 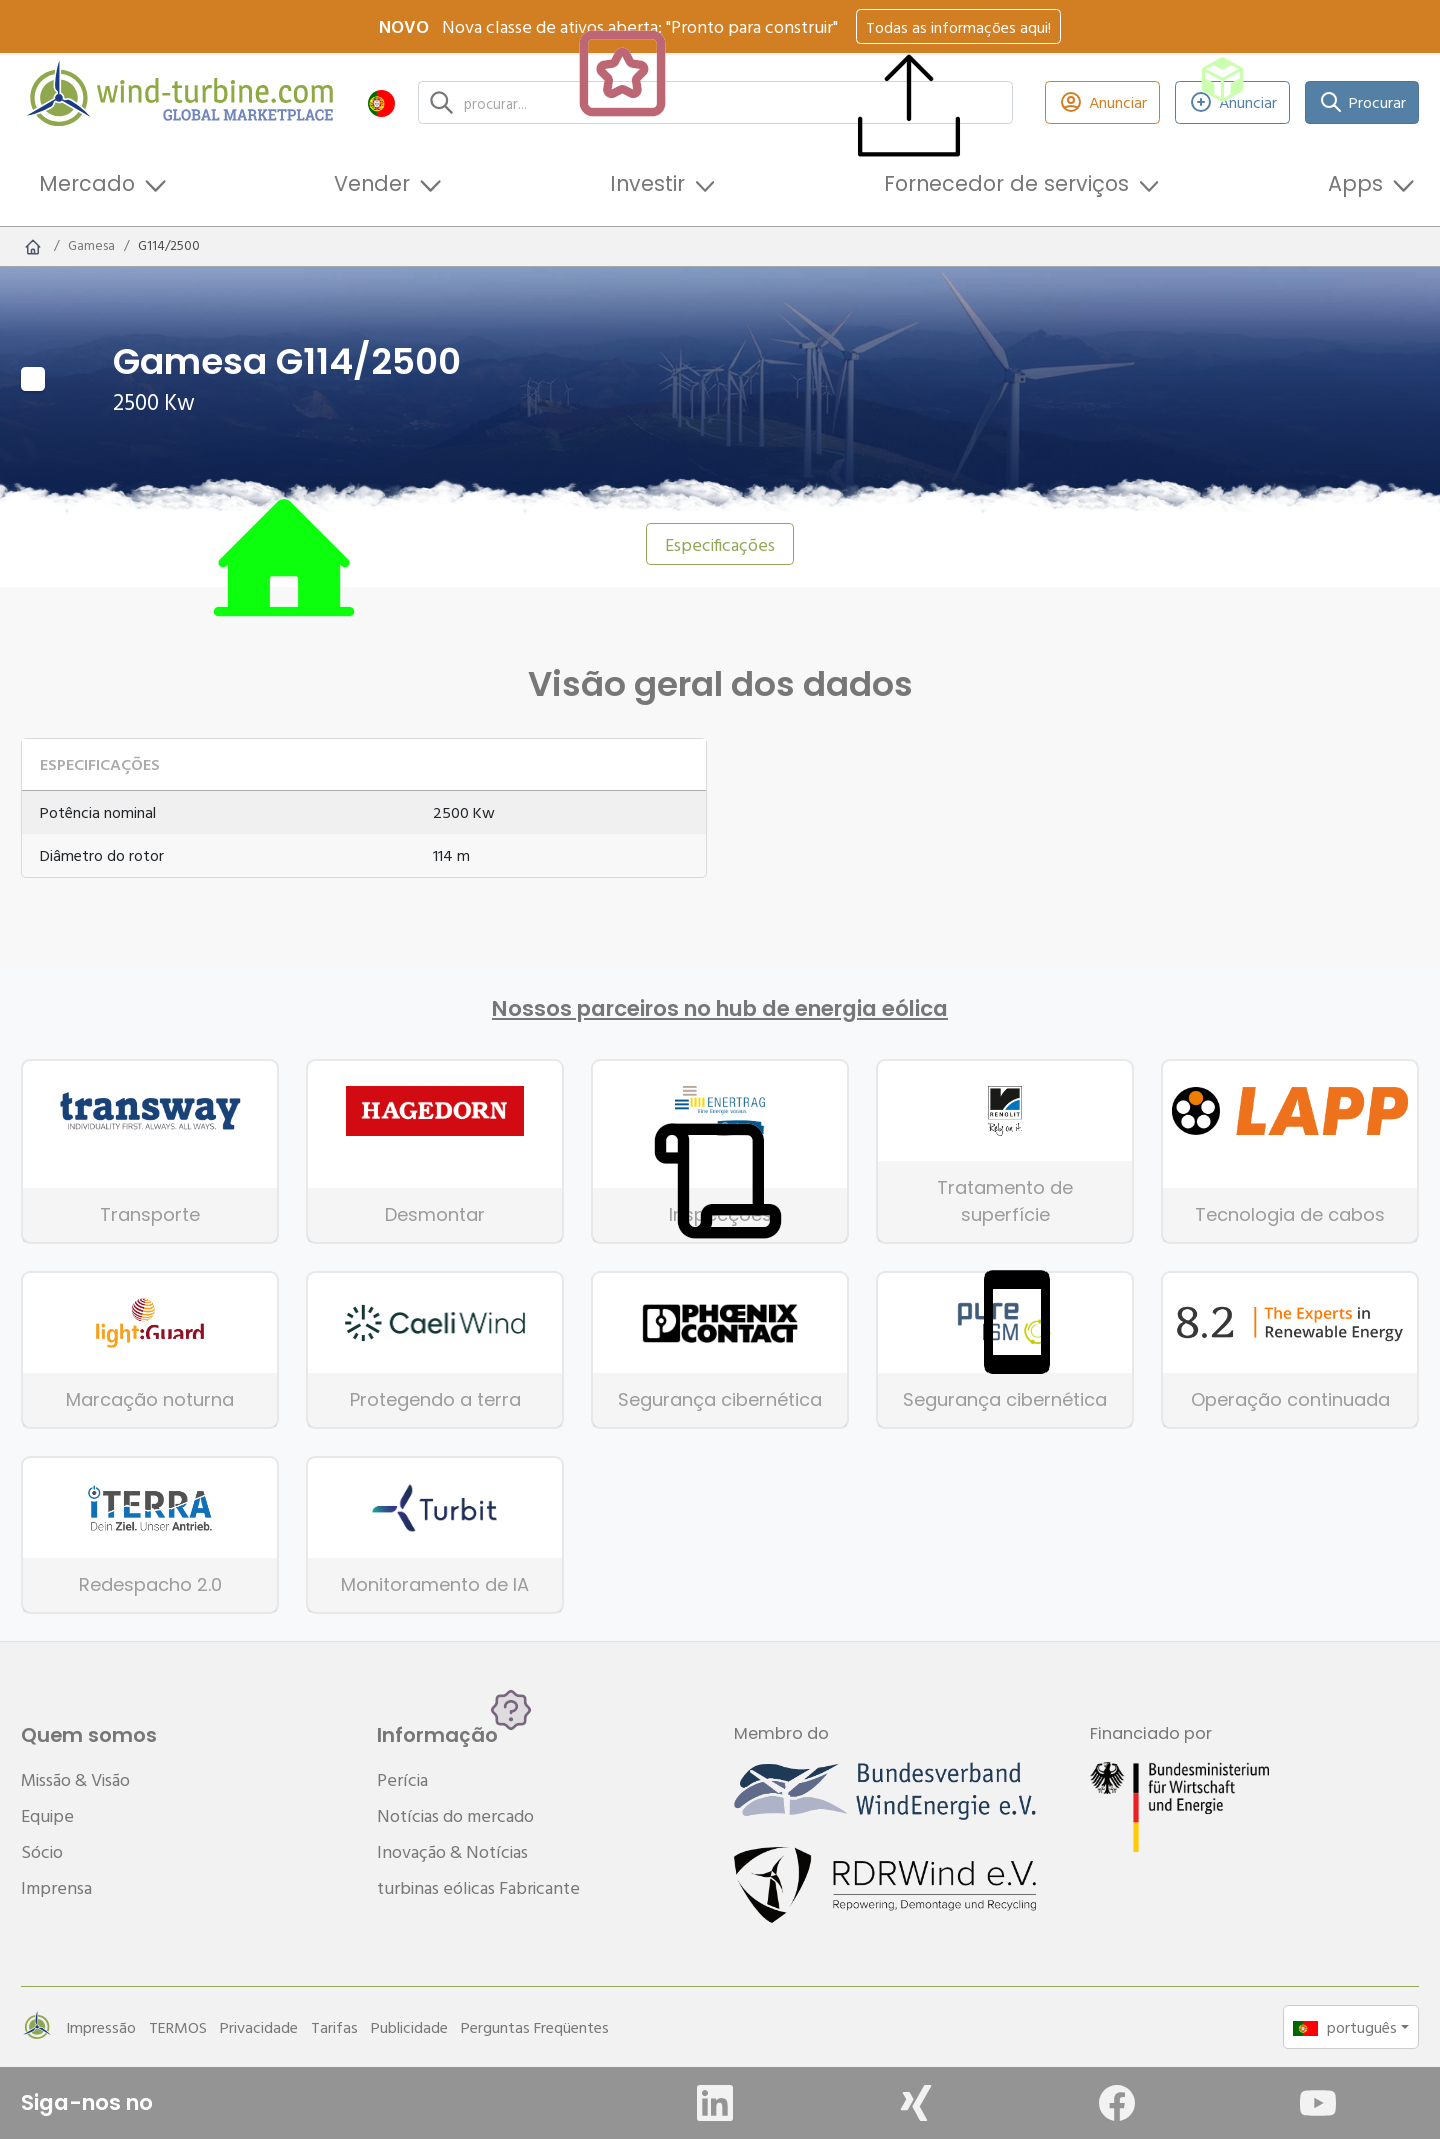 What do you see at coordinates (718, 1181) in the screenshot?
I see `view document or manuscript` at bounding box center [718, 1181].